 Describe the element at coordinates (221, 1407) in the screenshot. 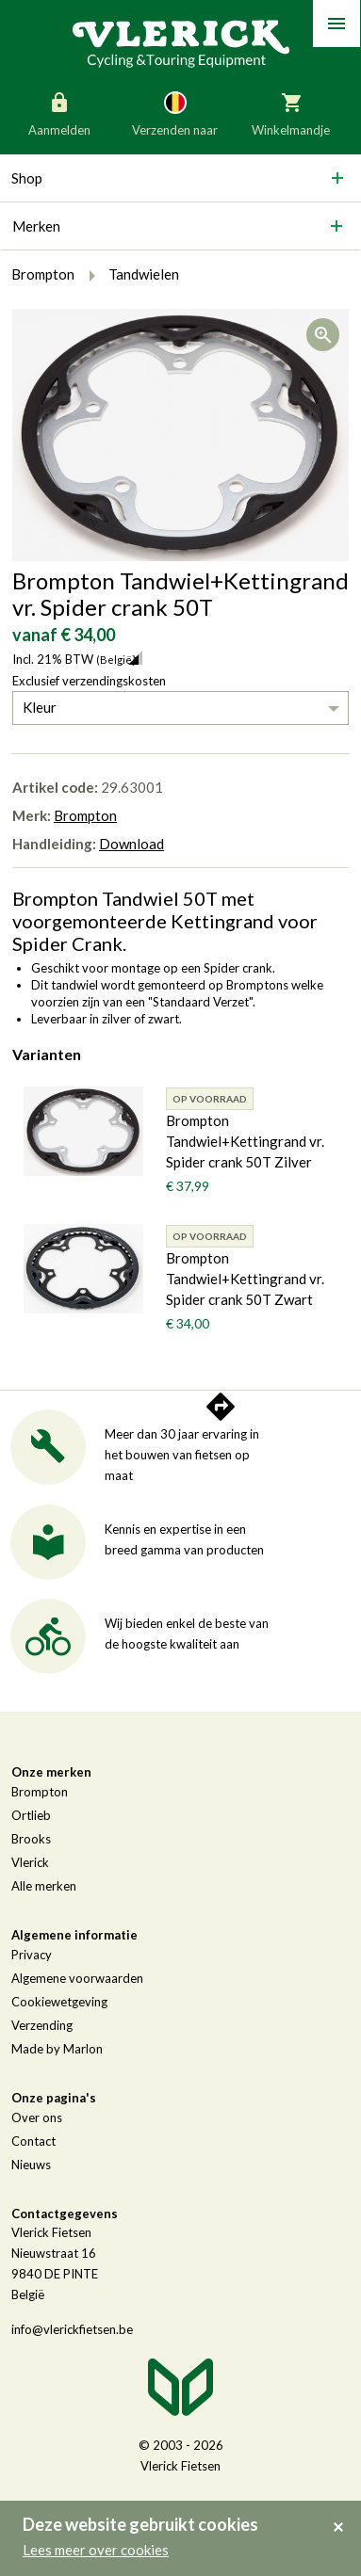

I see `get directions to a destination` at that location.